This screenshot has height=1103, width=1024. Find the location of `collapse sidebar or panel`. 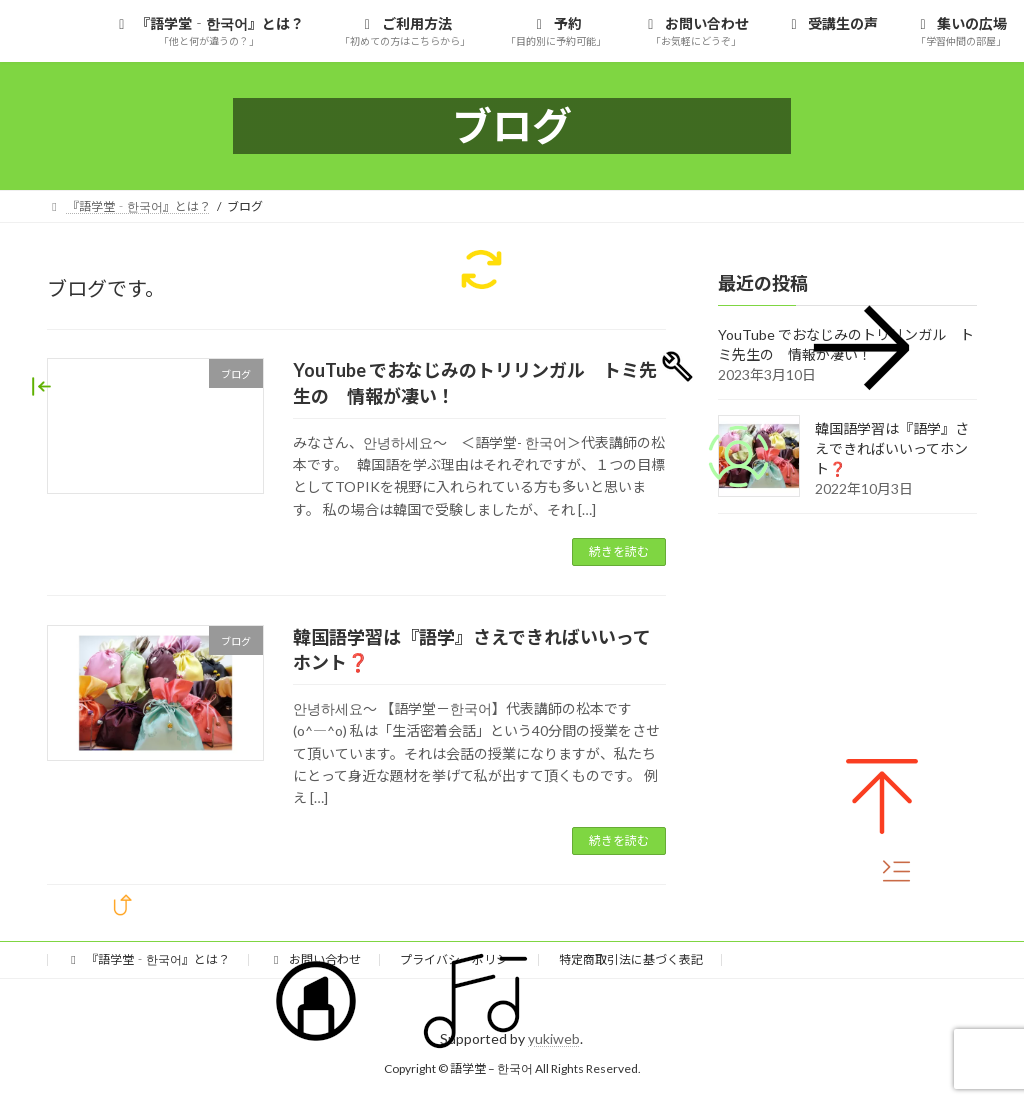

collapse sidebar or panel is located at coordinates (41, 386).